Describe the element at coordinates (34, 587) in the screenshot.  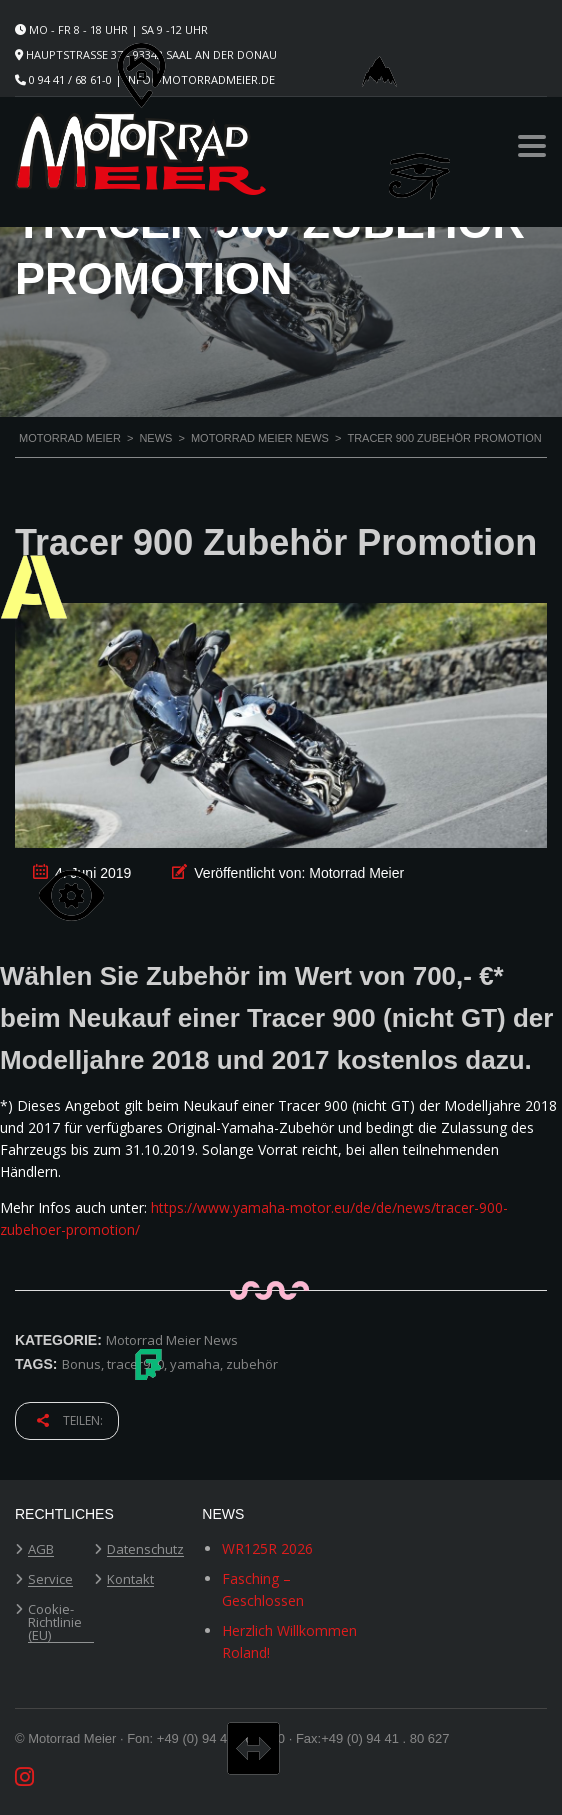
I see `airbrake error monitoring service logo` at that location.